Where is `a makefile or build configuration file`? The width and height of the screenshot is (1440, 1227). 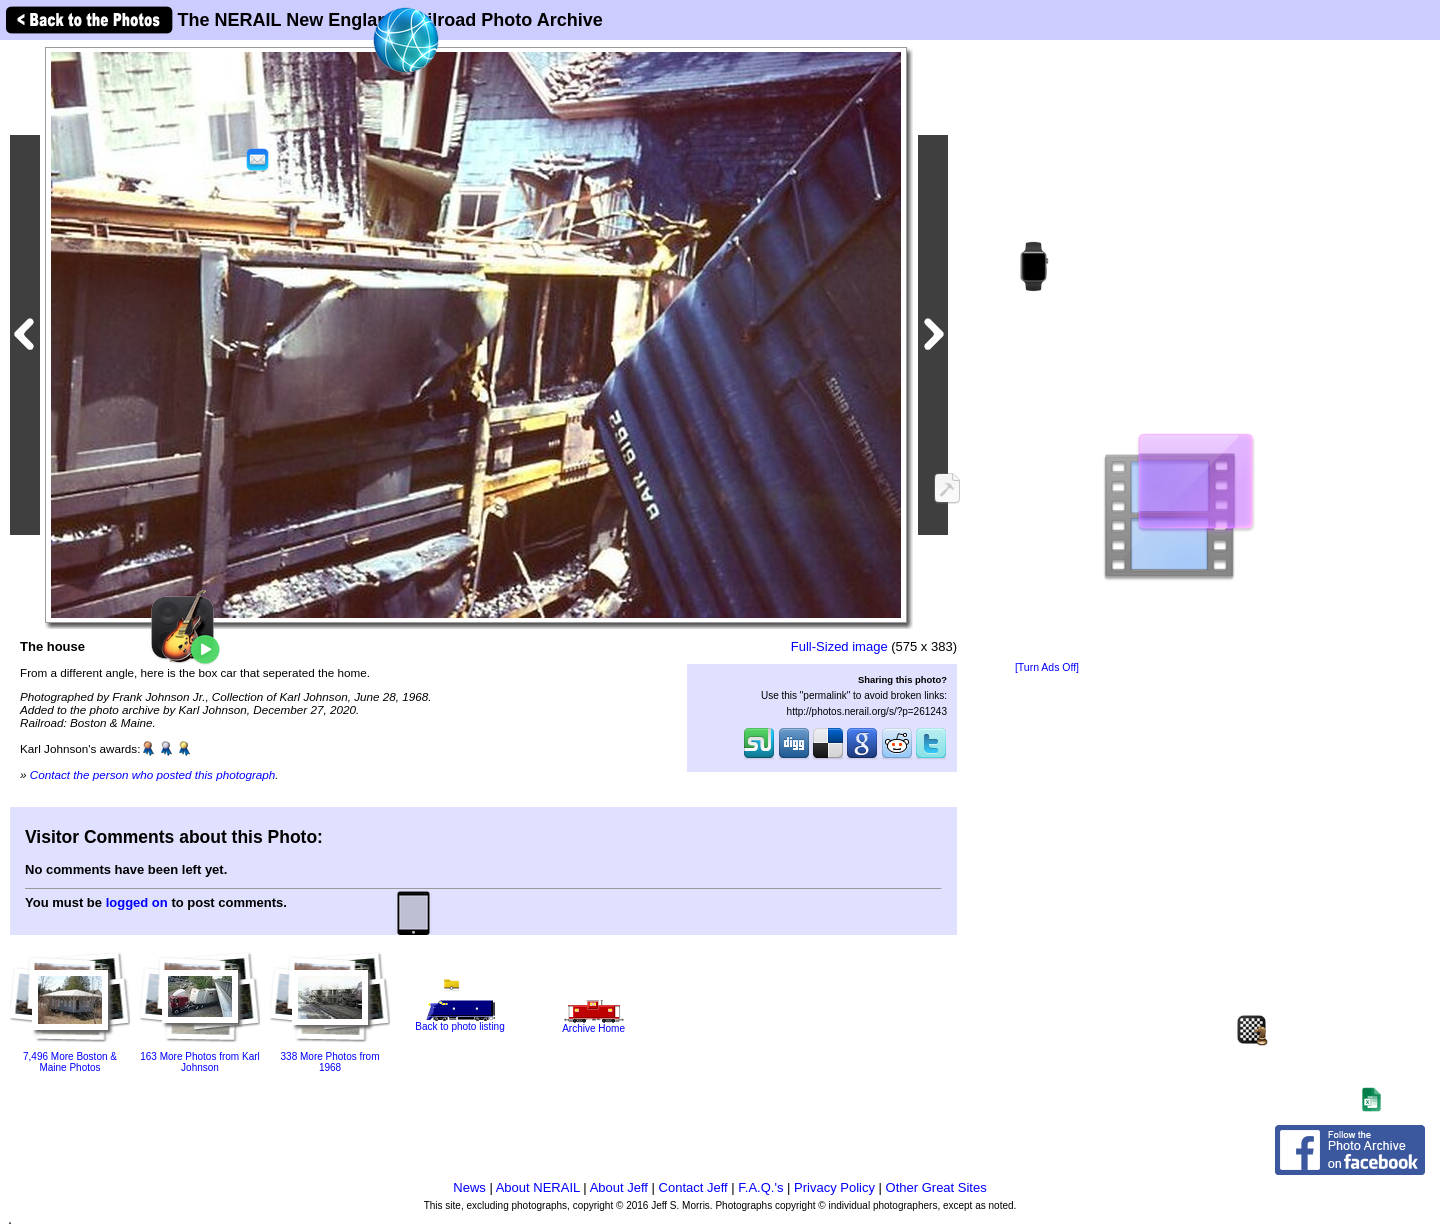
a makefile or build configuration file is located at coordinates (947, 488).